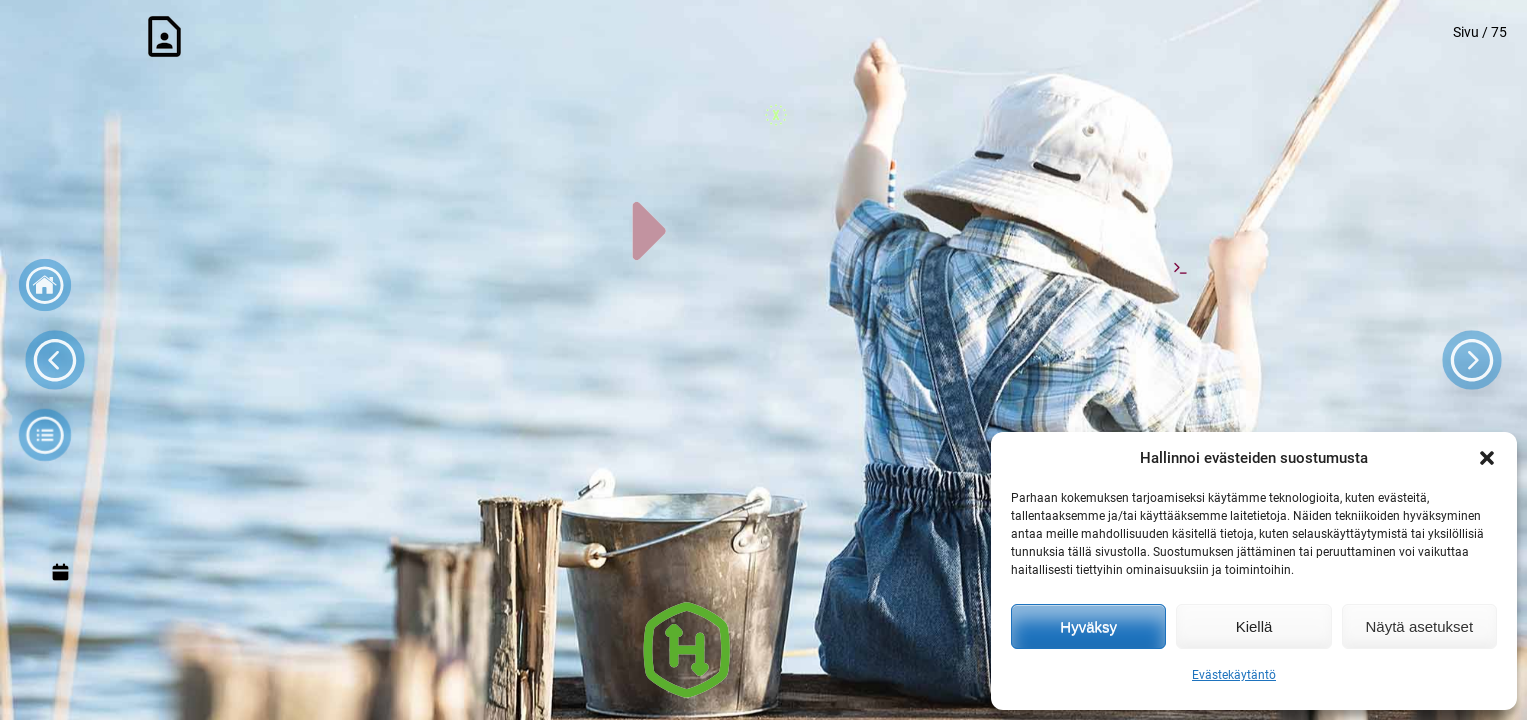 The image size is (1527, 720). I want to click on navigate to the next item or page, so click(645, 231).